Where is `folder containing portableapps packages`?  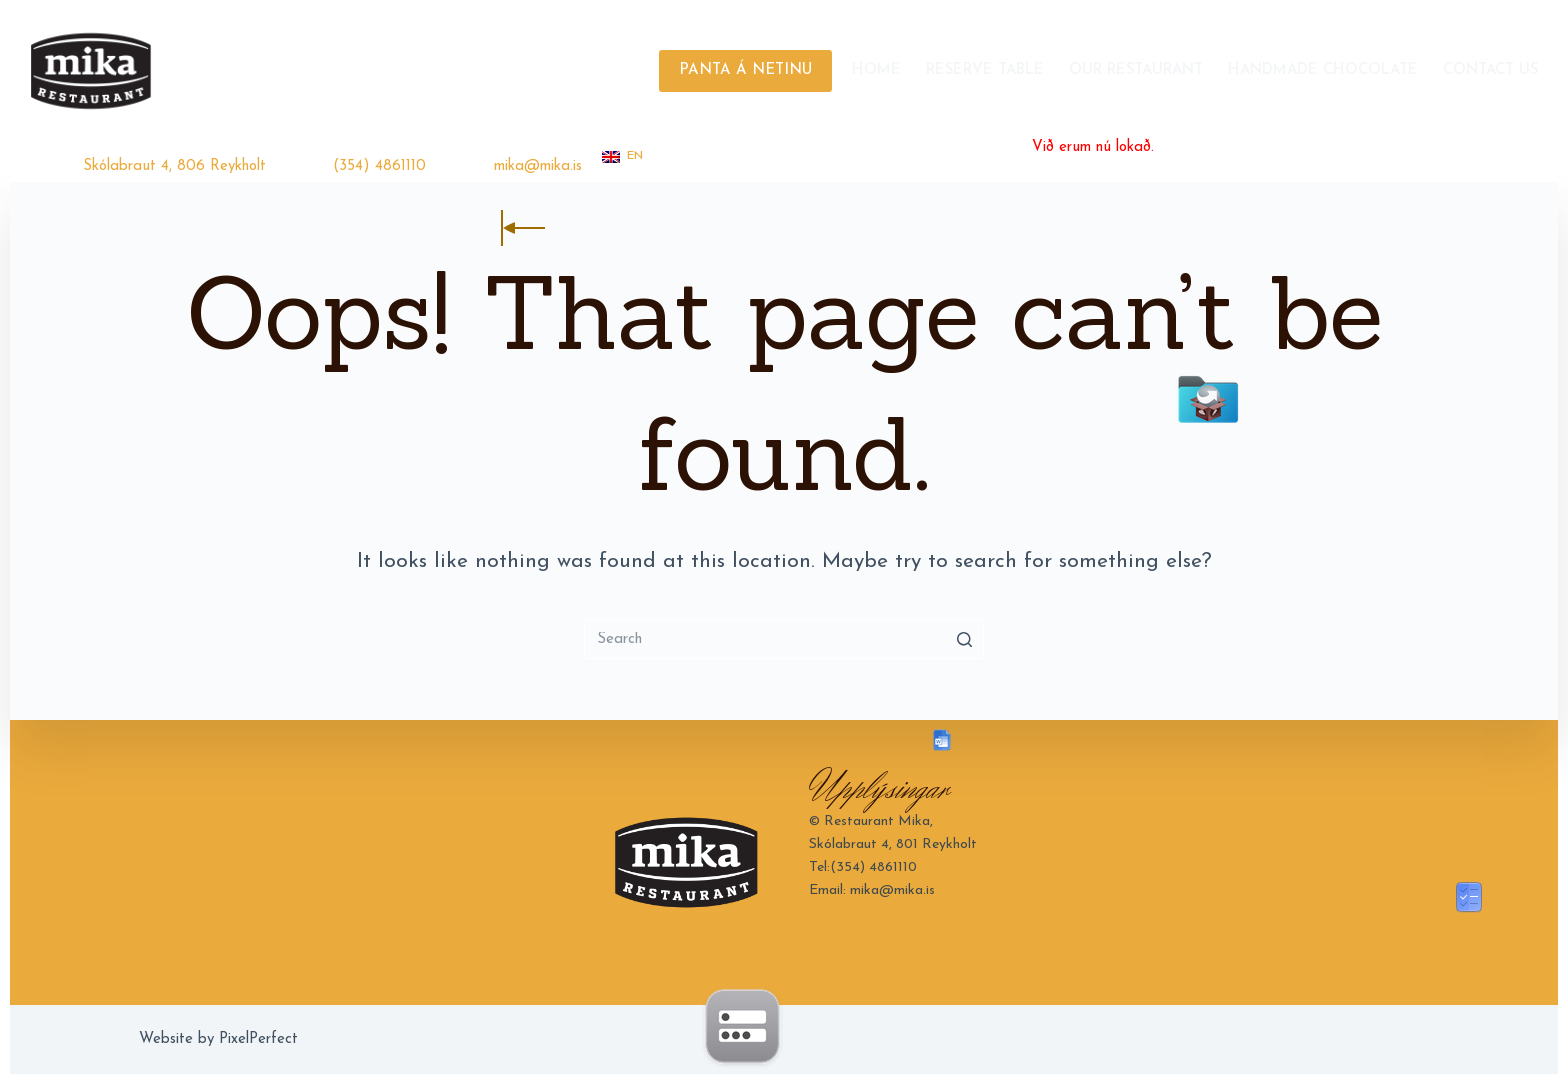 folder containing portableapps packages is located at coordinates (1208, 401).